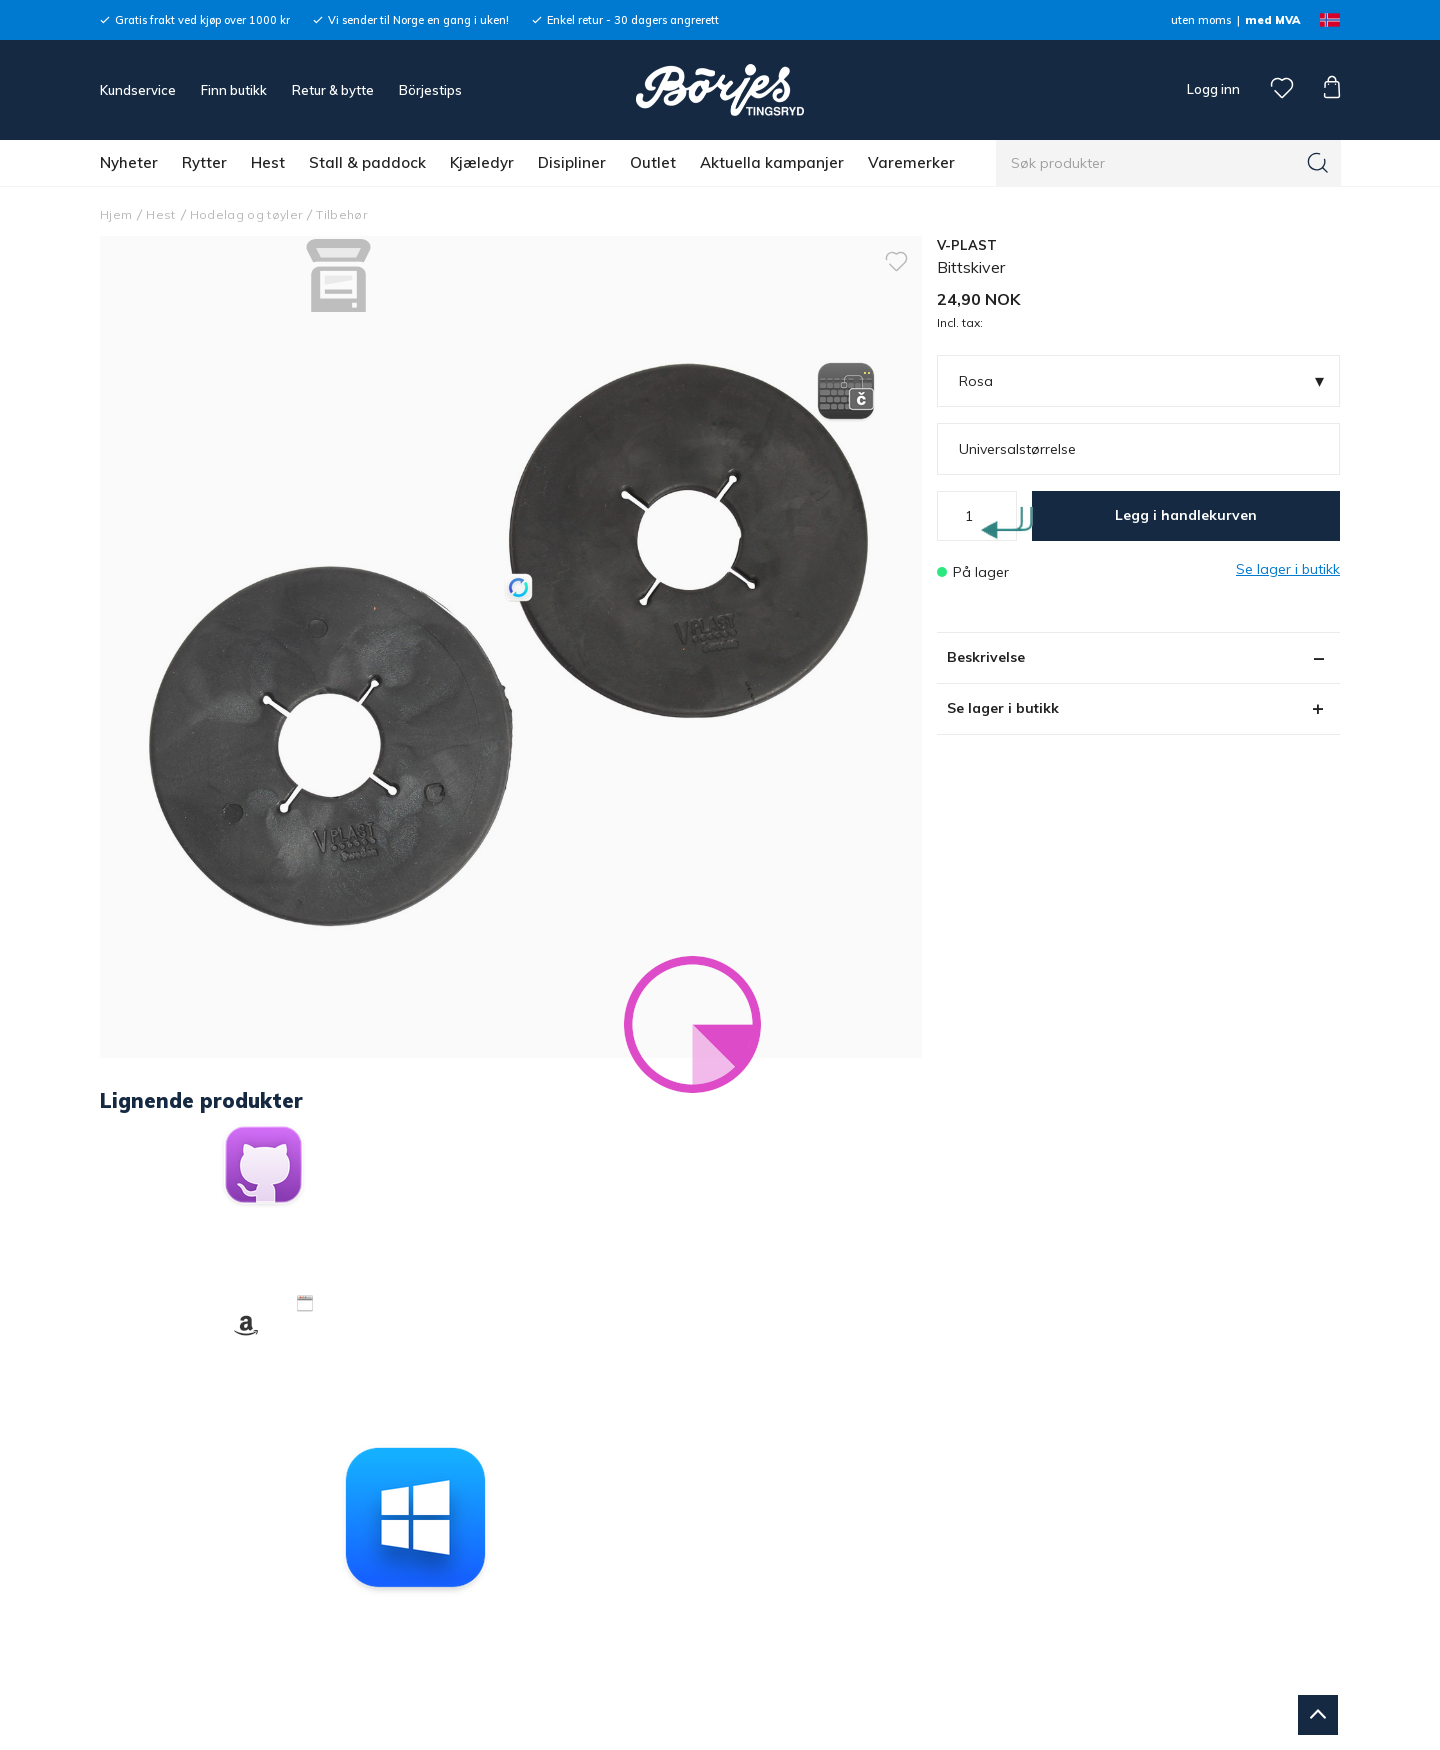 The height and width of the screenshot is (1750, 1440). Describe the element at coordinates (305, 1303) in the screenshot. I see `open a new window` at that location.